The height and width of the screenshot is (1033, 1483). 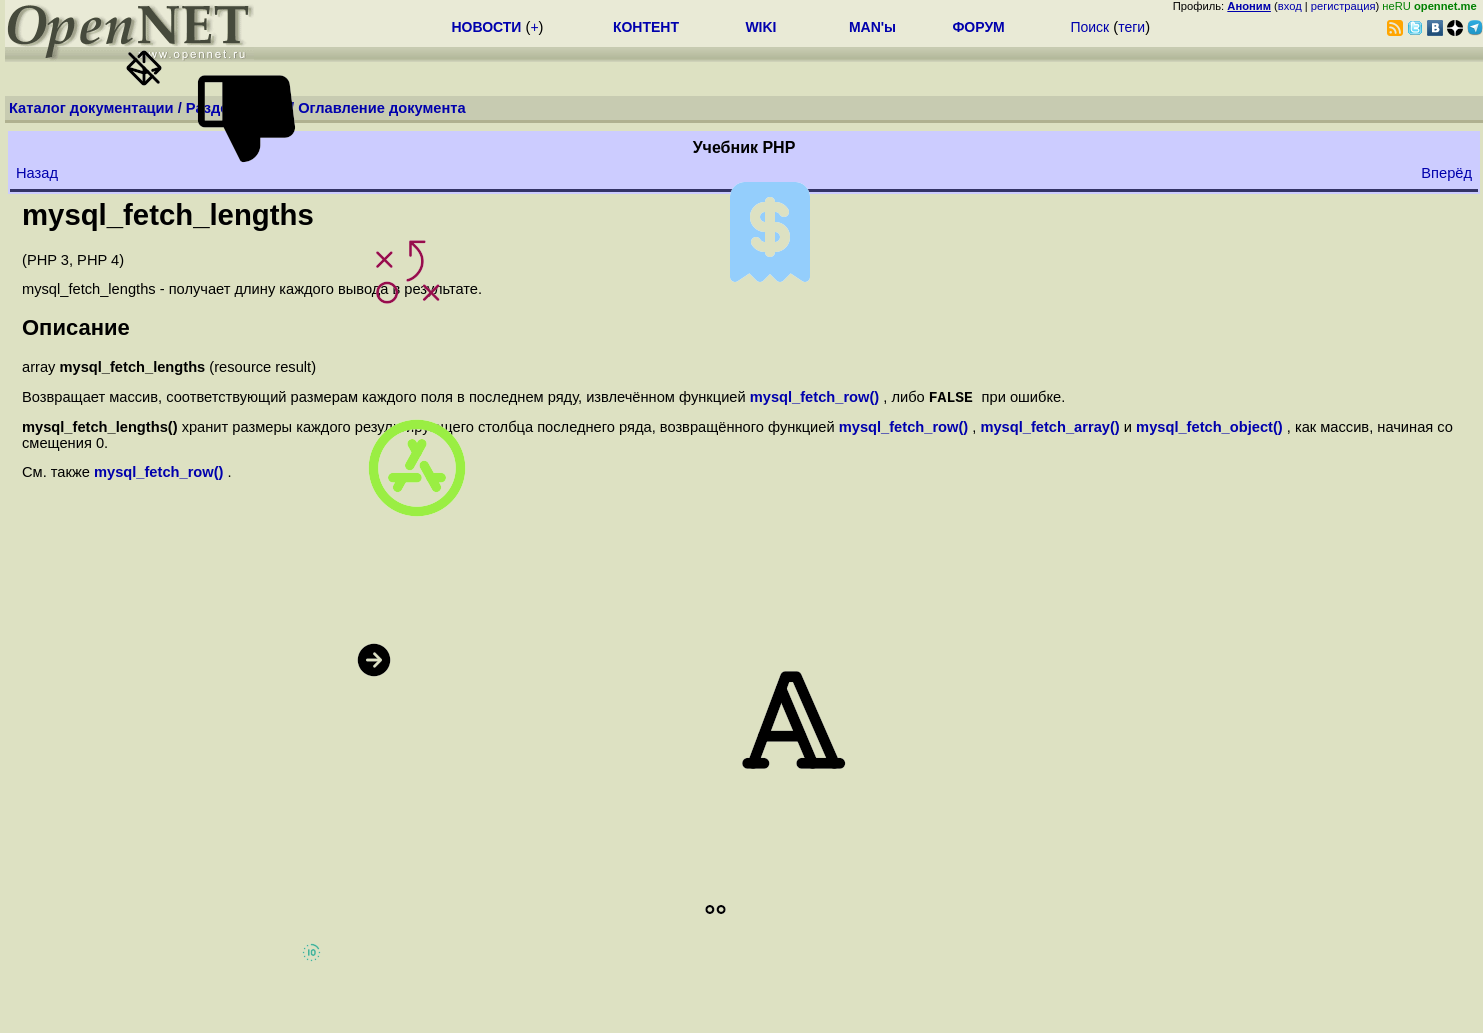 What do you see at coordinates (791, 720) in the screenshot?
I see `access typography and font settings` at bounding box center [791, 720].